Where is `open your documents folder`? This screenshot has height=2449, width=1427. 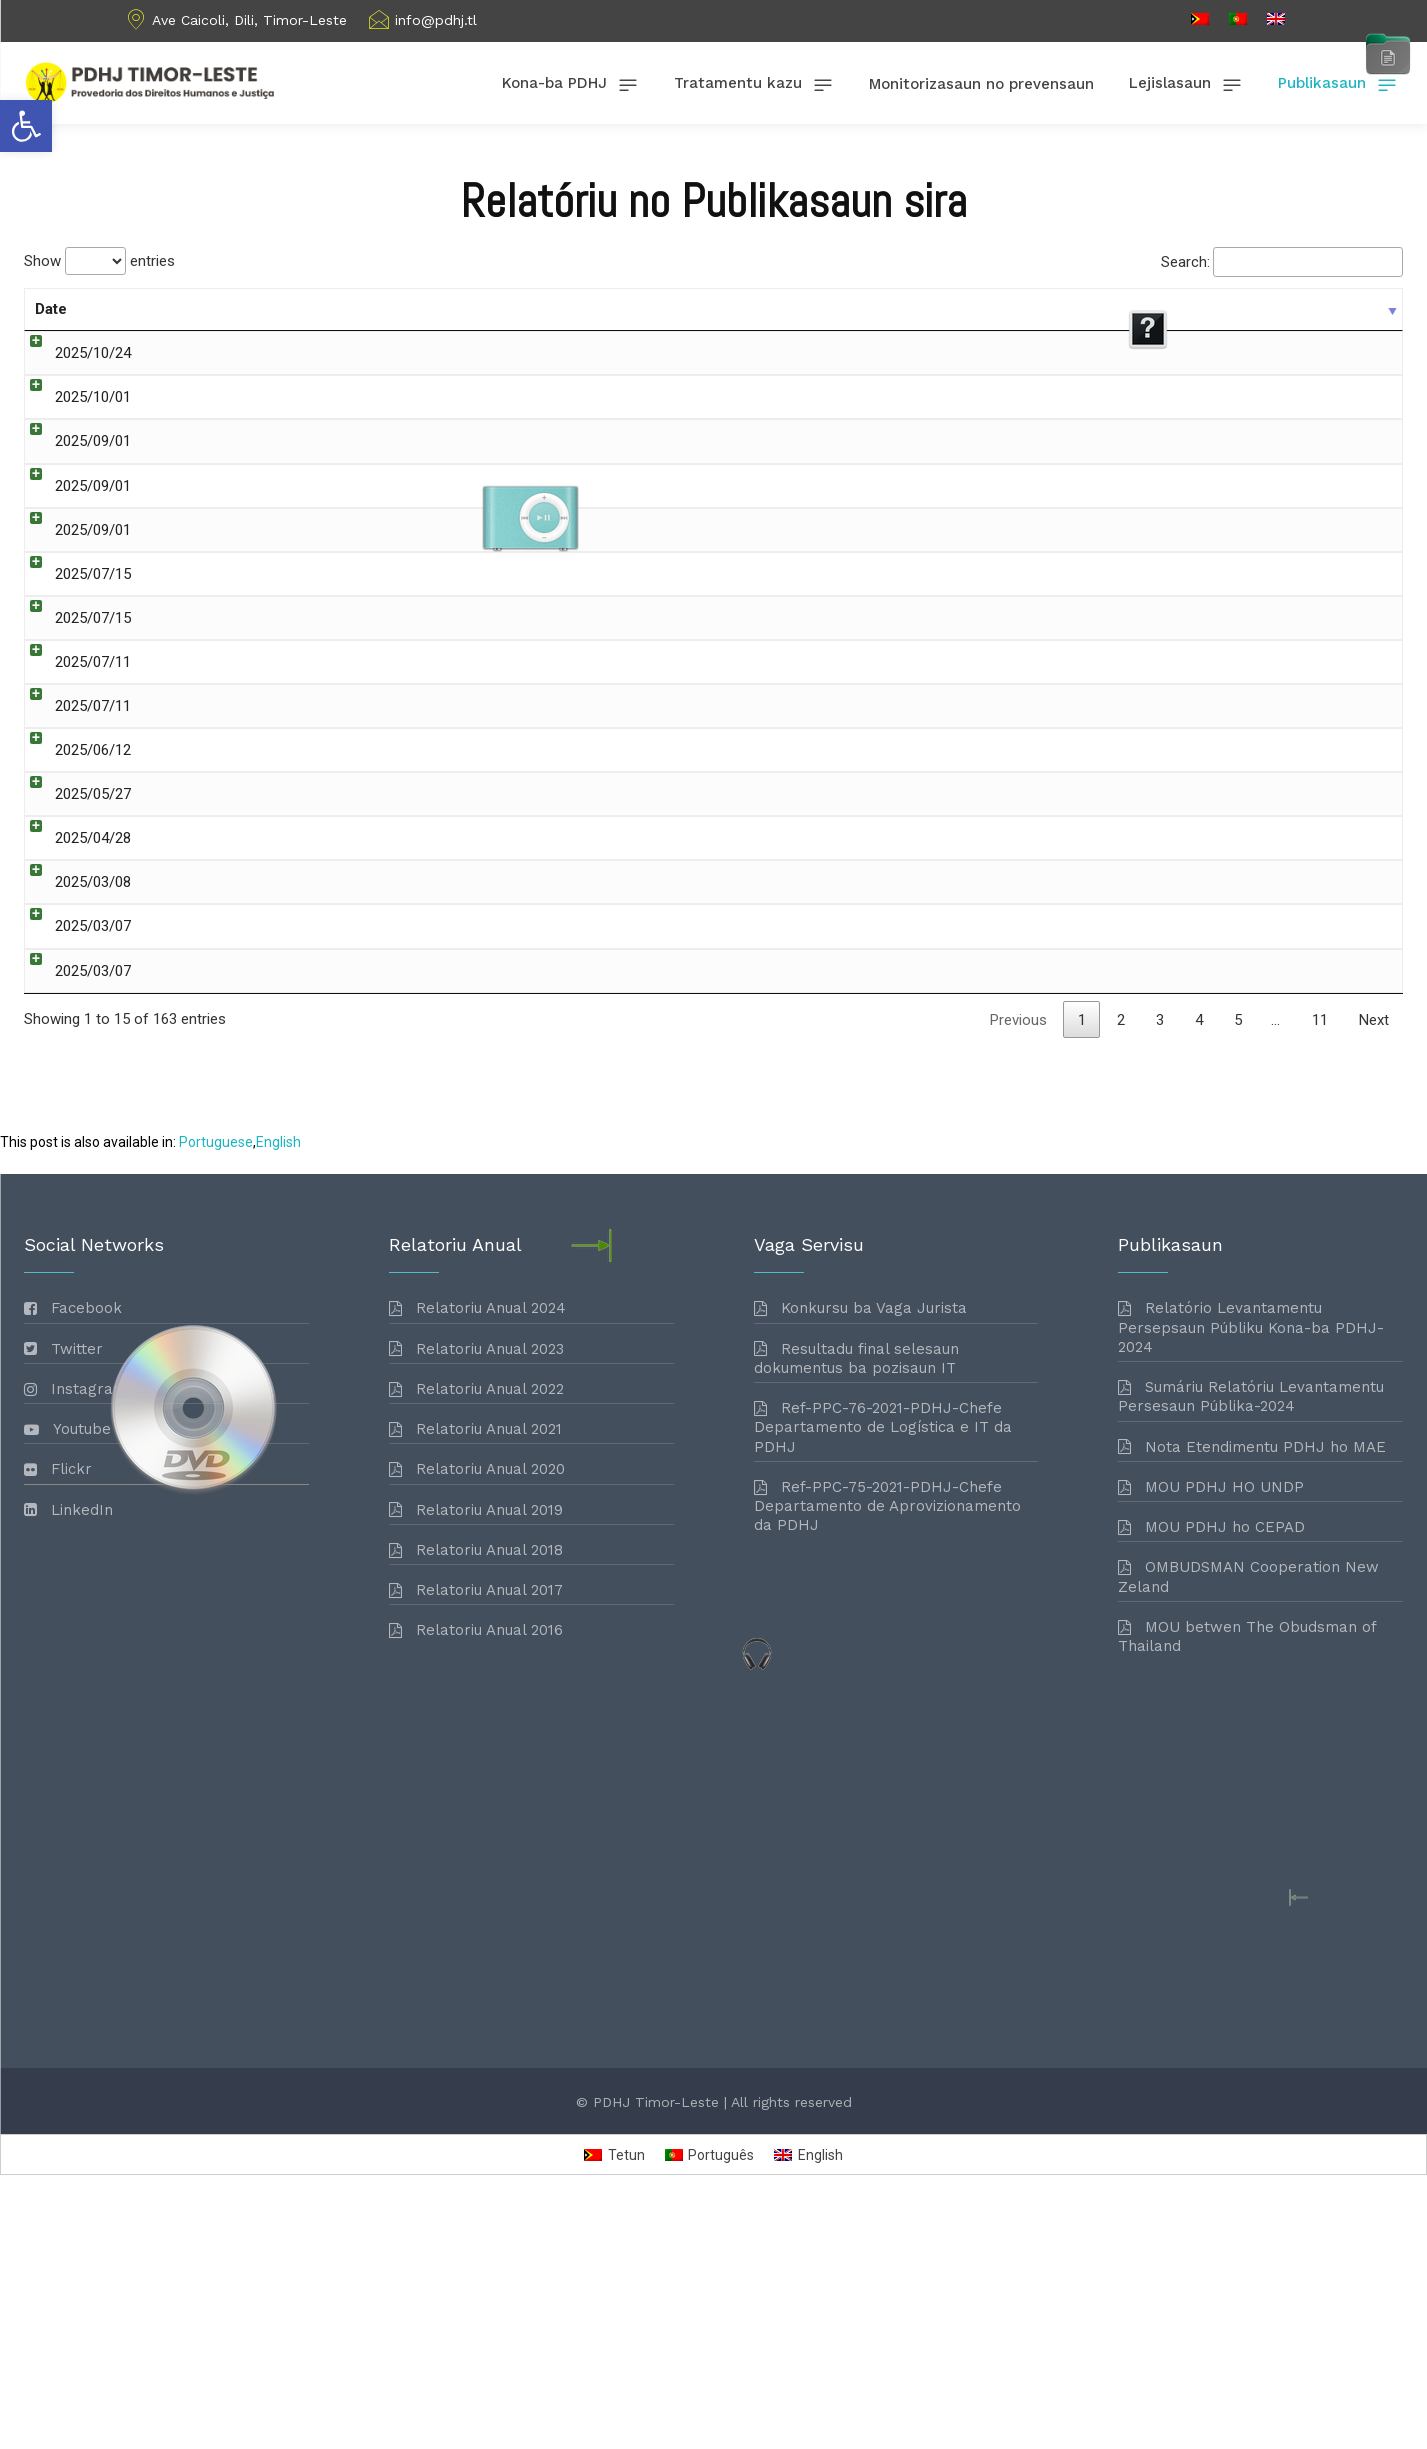
open your documents folder is located at coordinates (1388, 54).